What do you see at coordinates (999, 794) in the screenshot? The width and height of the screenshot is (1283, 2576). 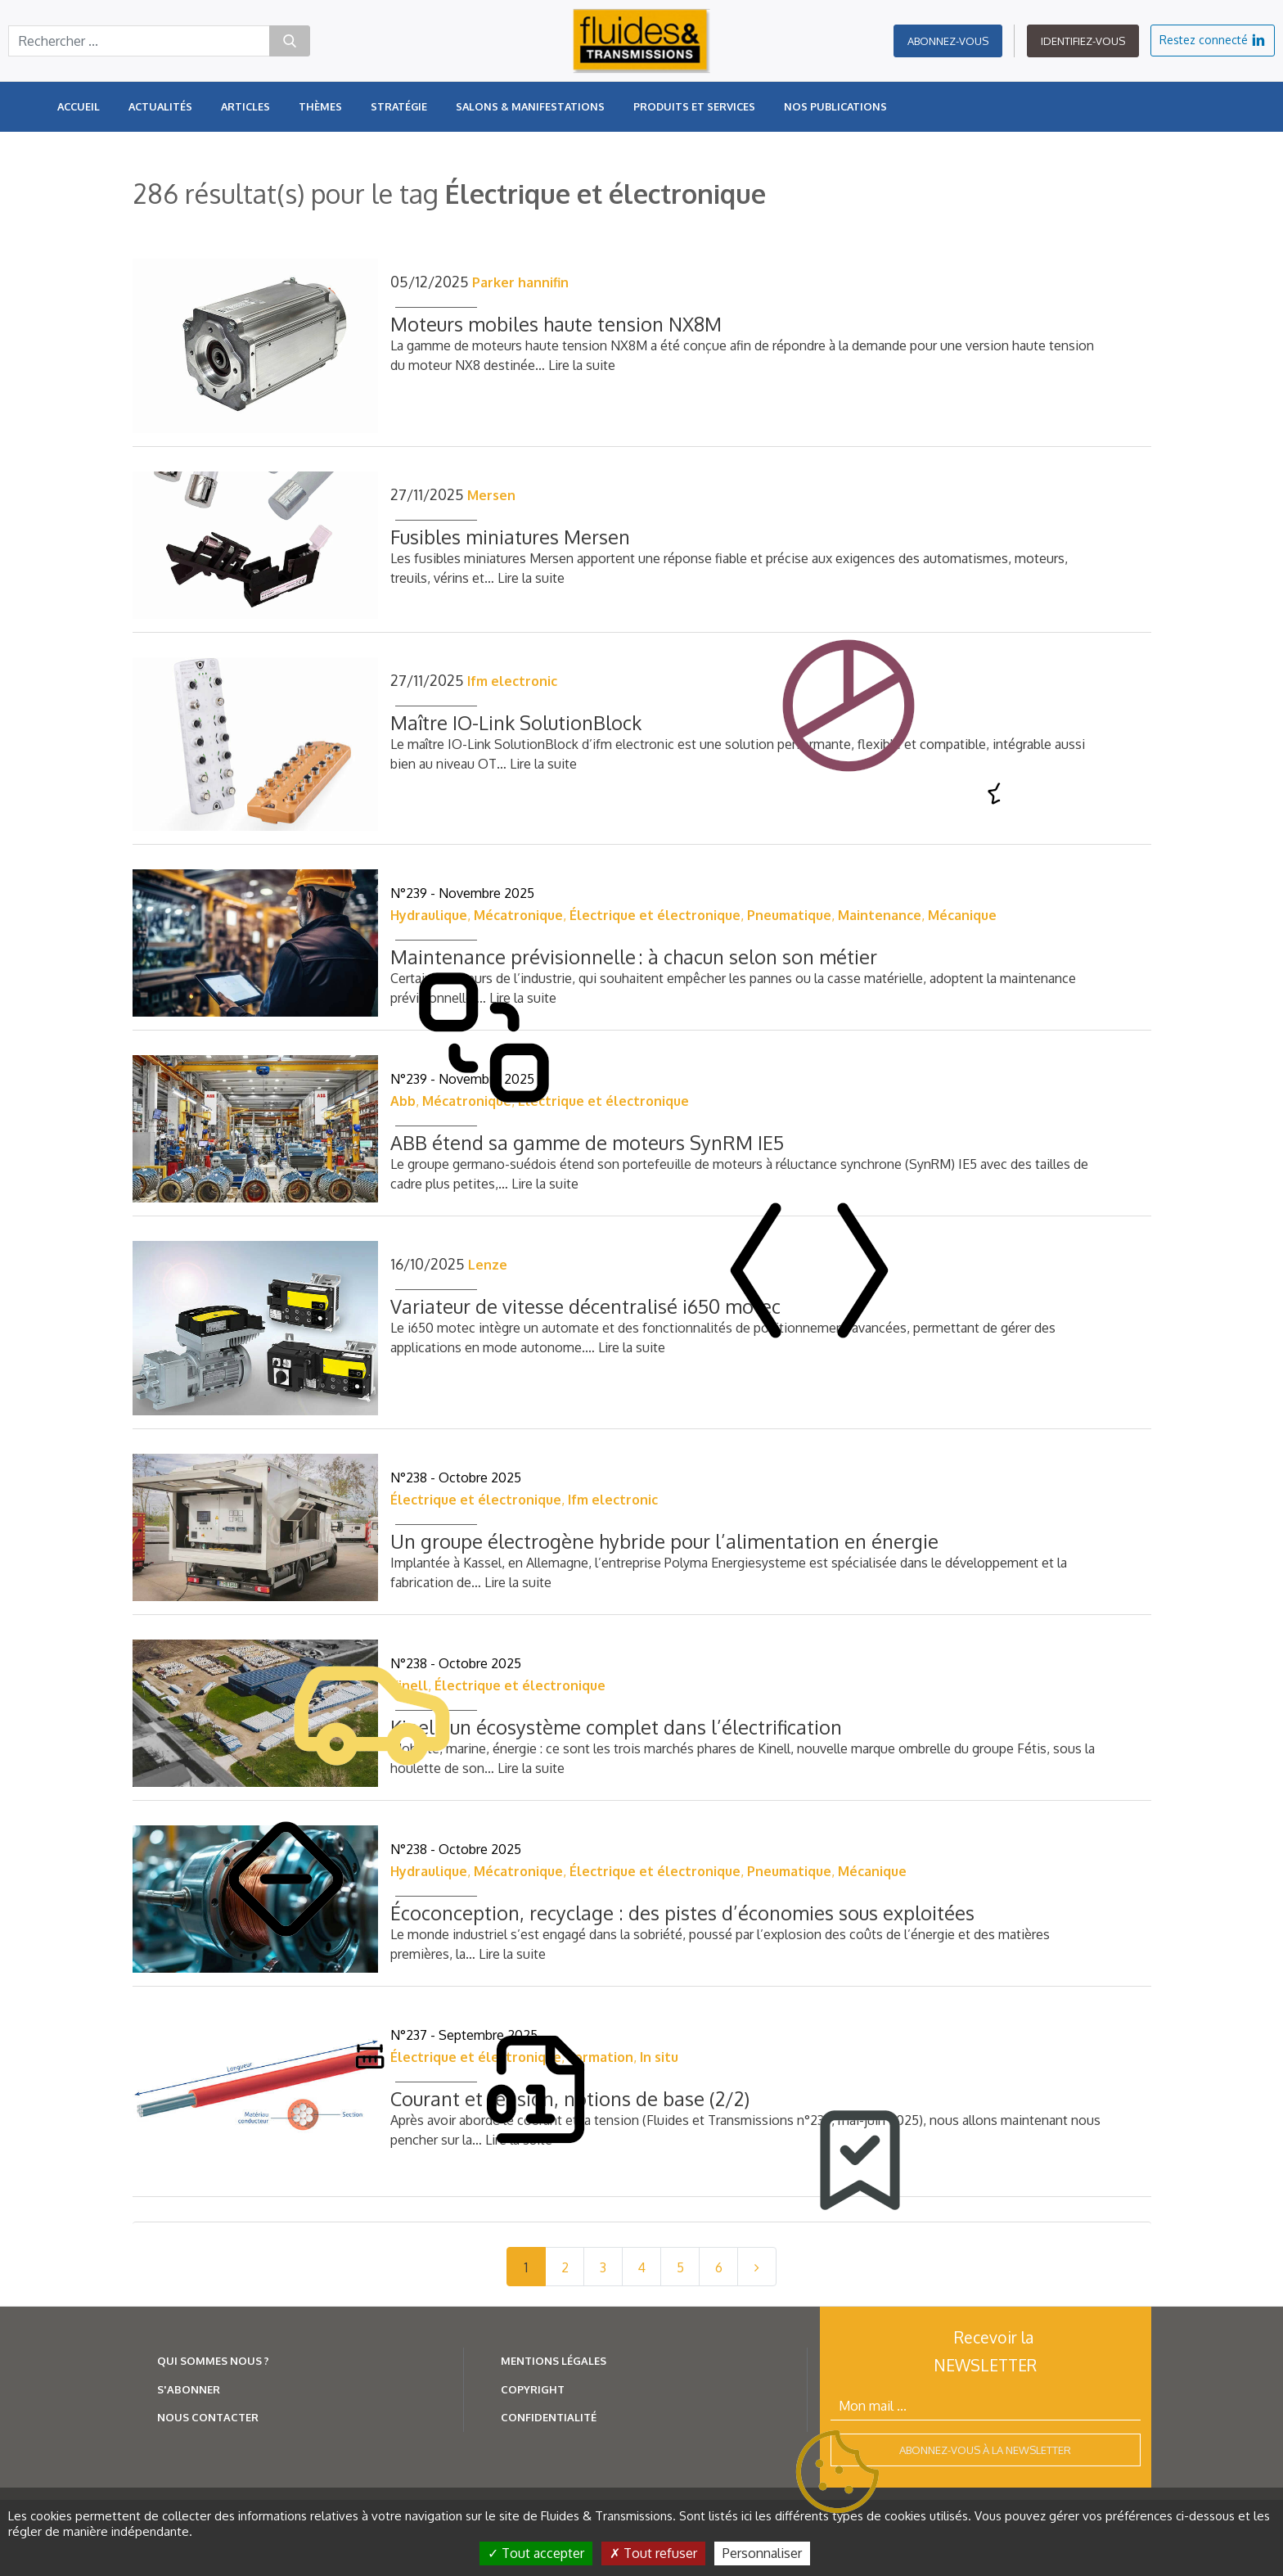 I see `indicates a partial or half-star rating` at bounding box center [999, 794].